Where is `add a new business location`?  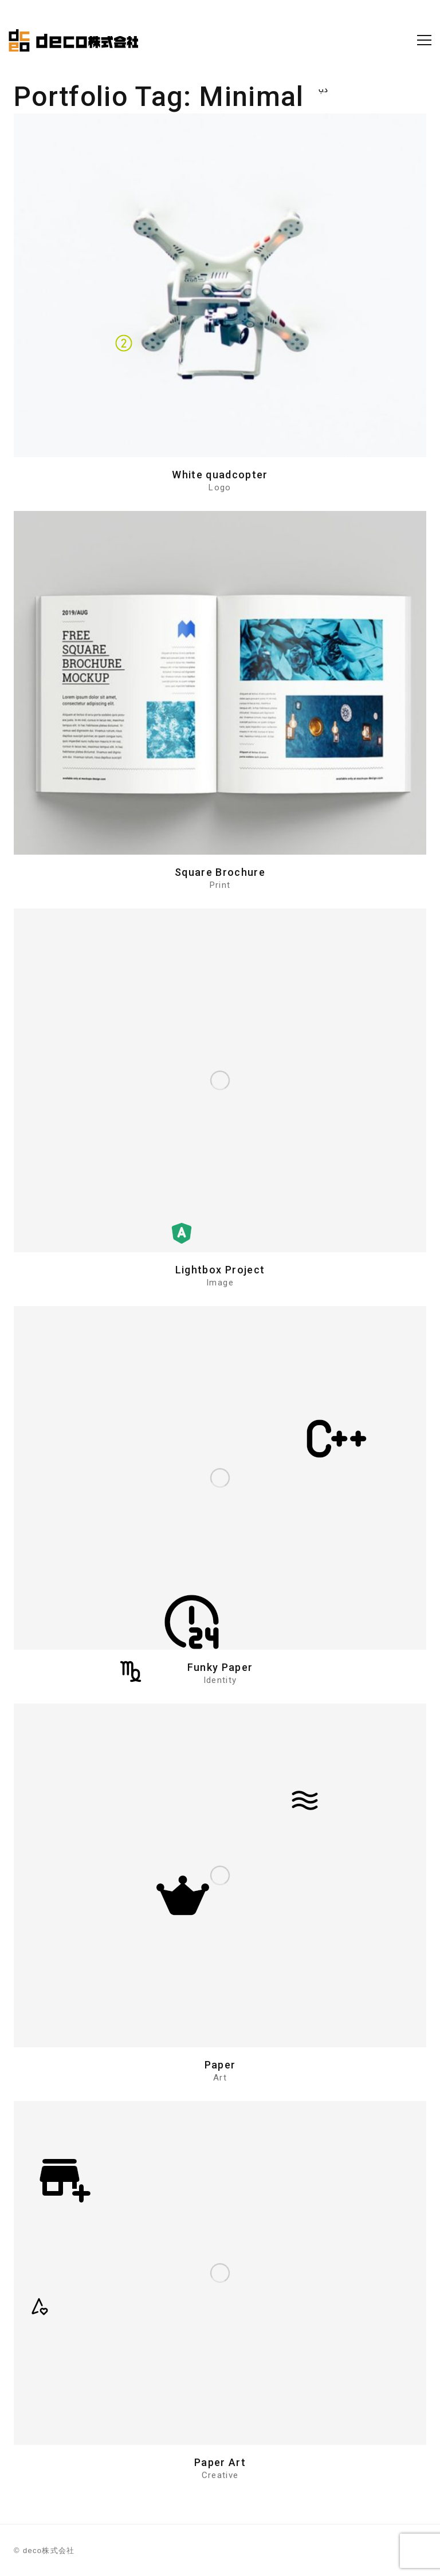
add a new business location is located at coordinates (65, 2177).